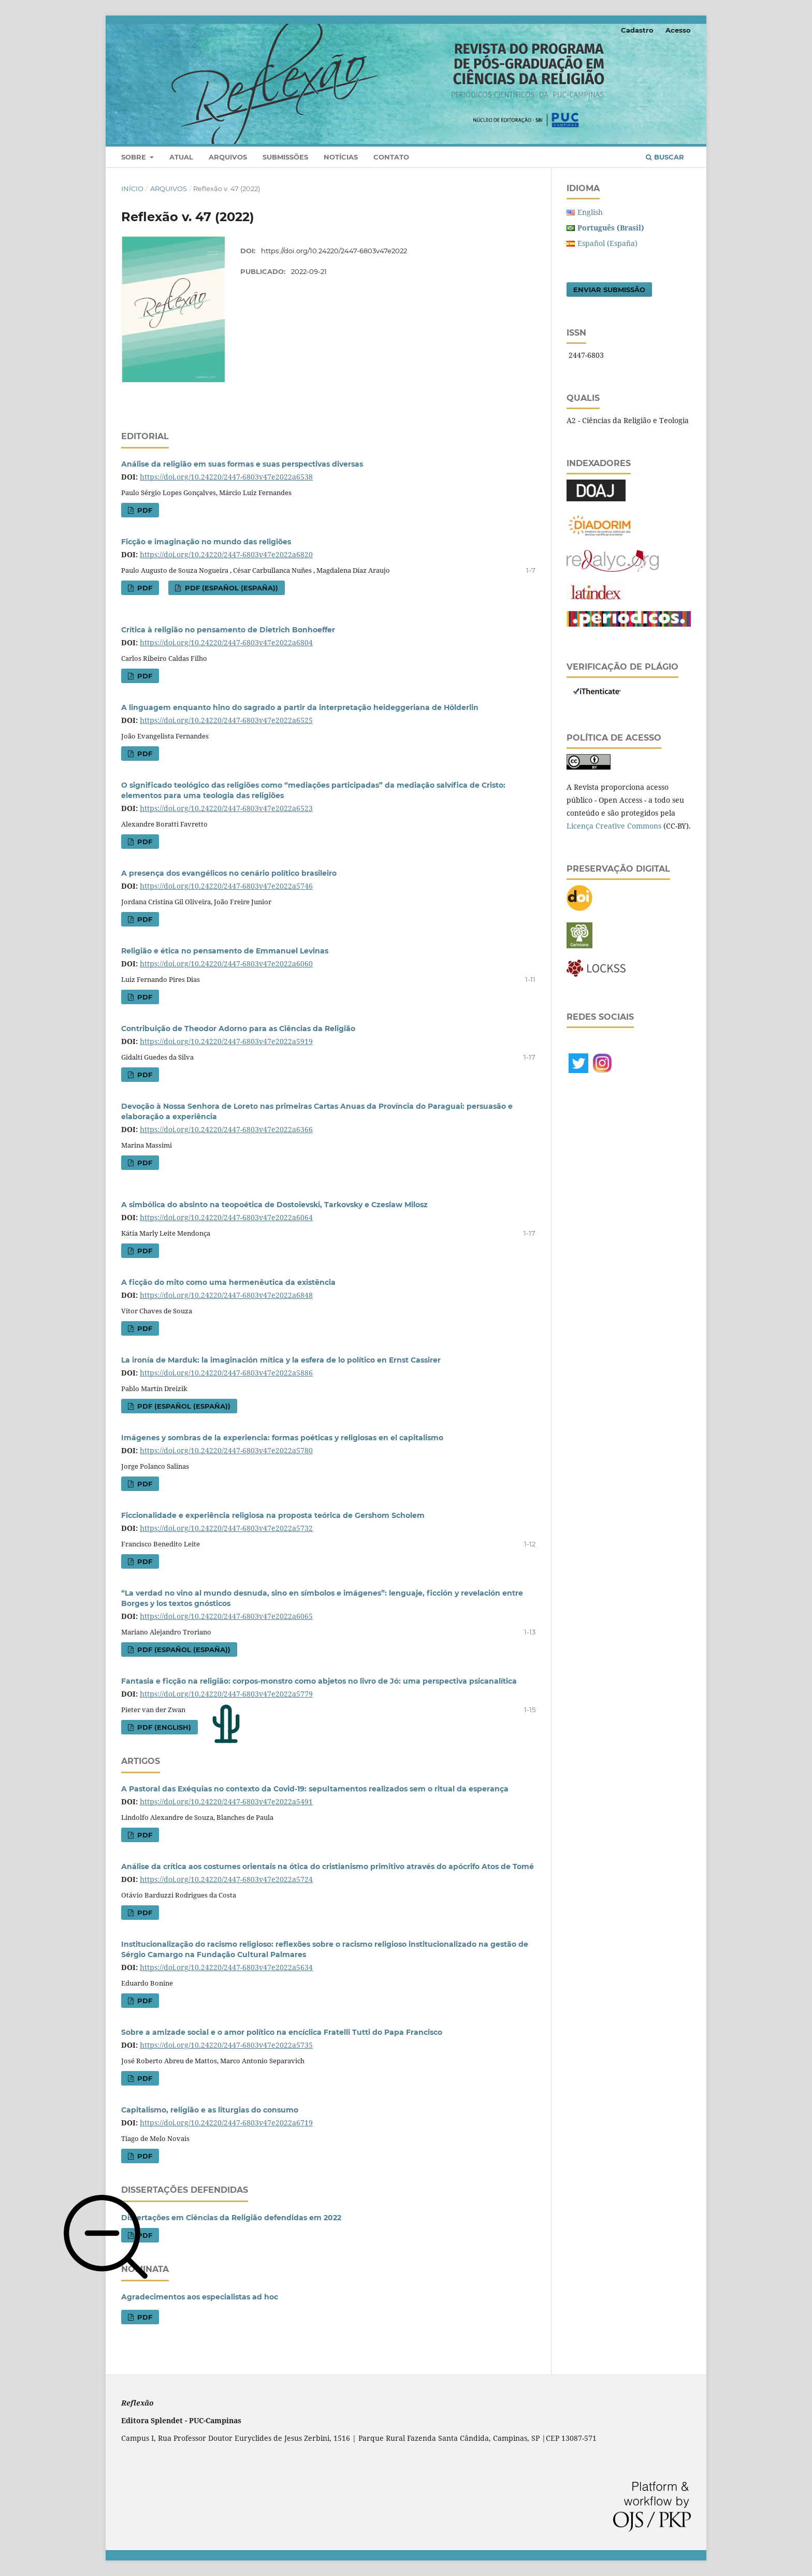  What do you see at coordinates (107, 2238) in the screenshot?
I see `zoom out to see more content` at bounding box center [107, 2238].